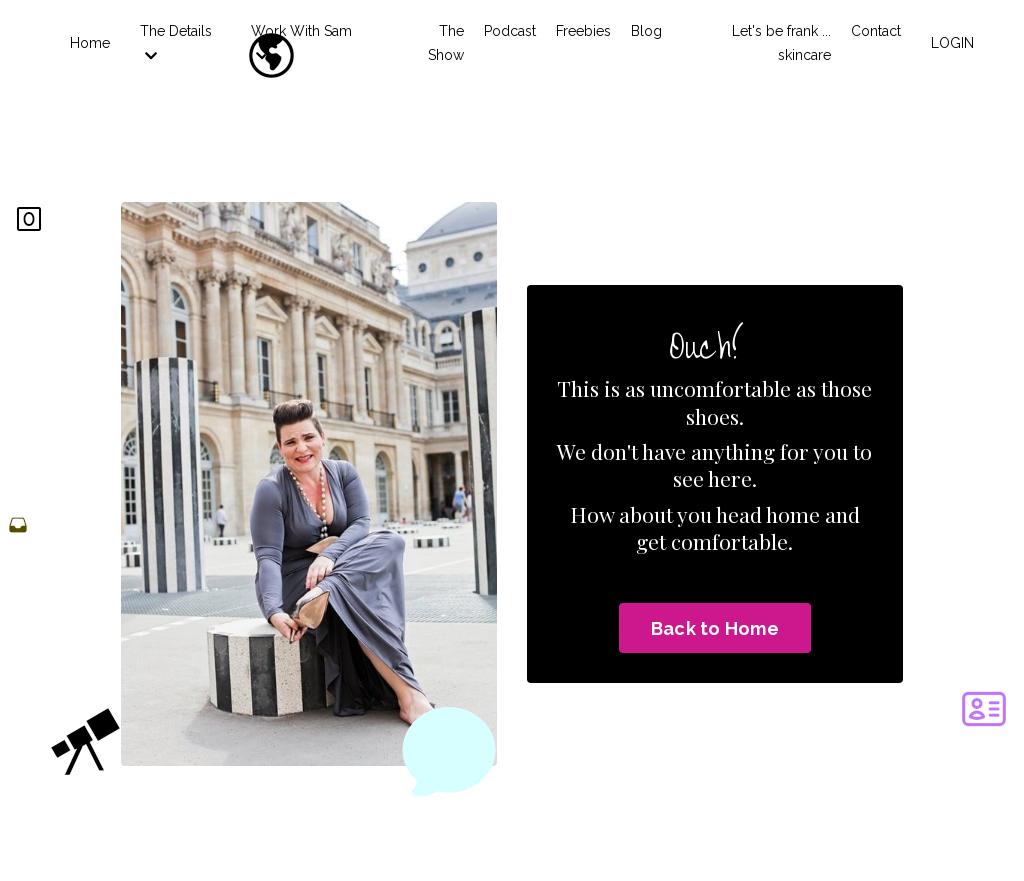 Image resolution: width=1024 pixels, height=881 pixels. What do you see at coordinates (984, 709) in the screenshot?
I see `view your profile or identification details` at bounding box center [984, 709].